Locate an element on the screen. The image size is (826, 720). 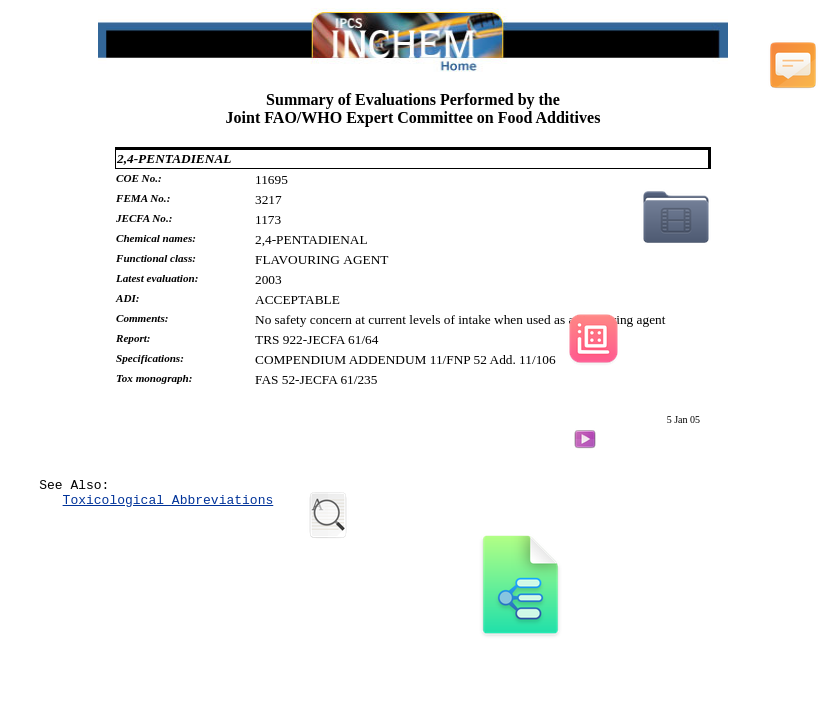
open document viewer application is located at coordinates (328, 515).